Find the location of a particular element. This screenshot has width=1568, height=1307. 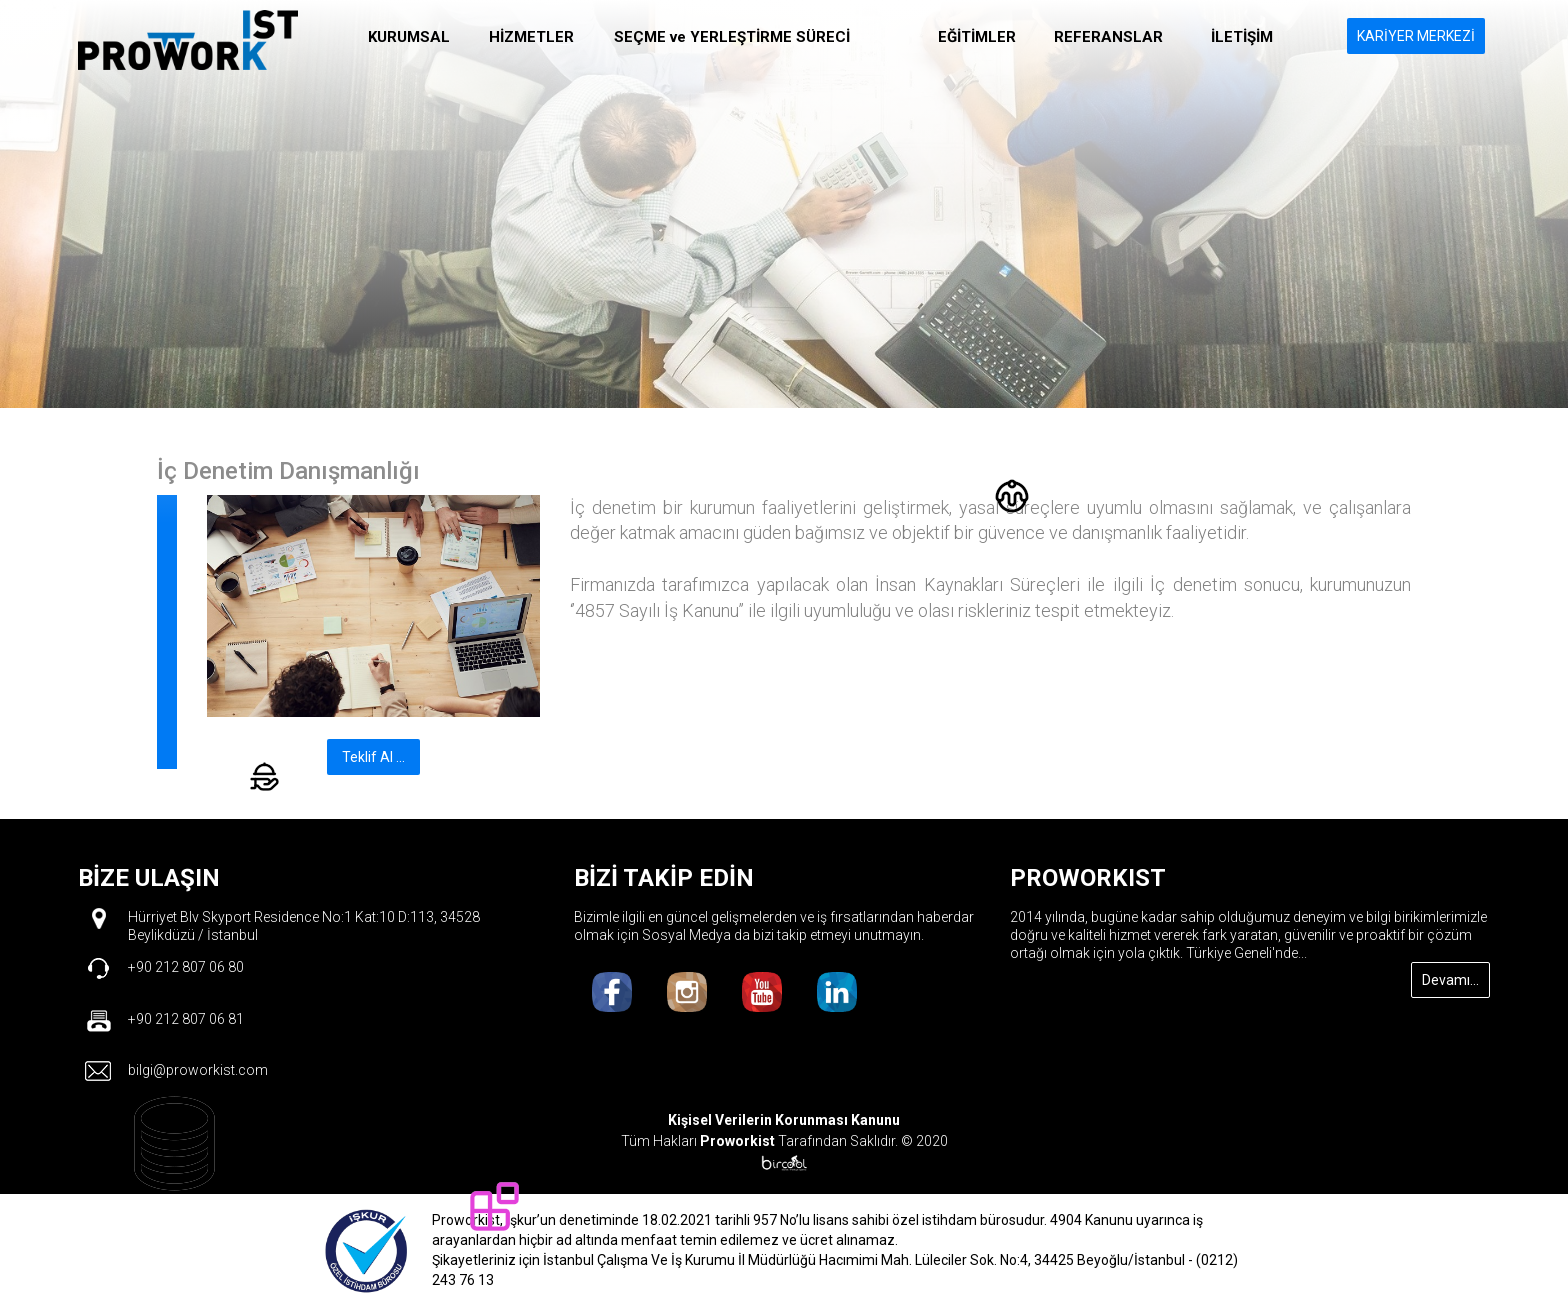

access modular components or blocks is located at coordinates (494, 1206).